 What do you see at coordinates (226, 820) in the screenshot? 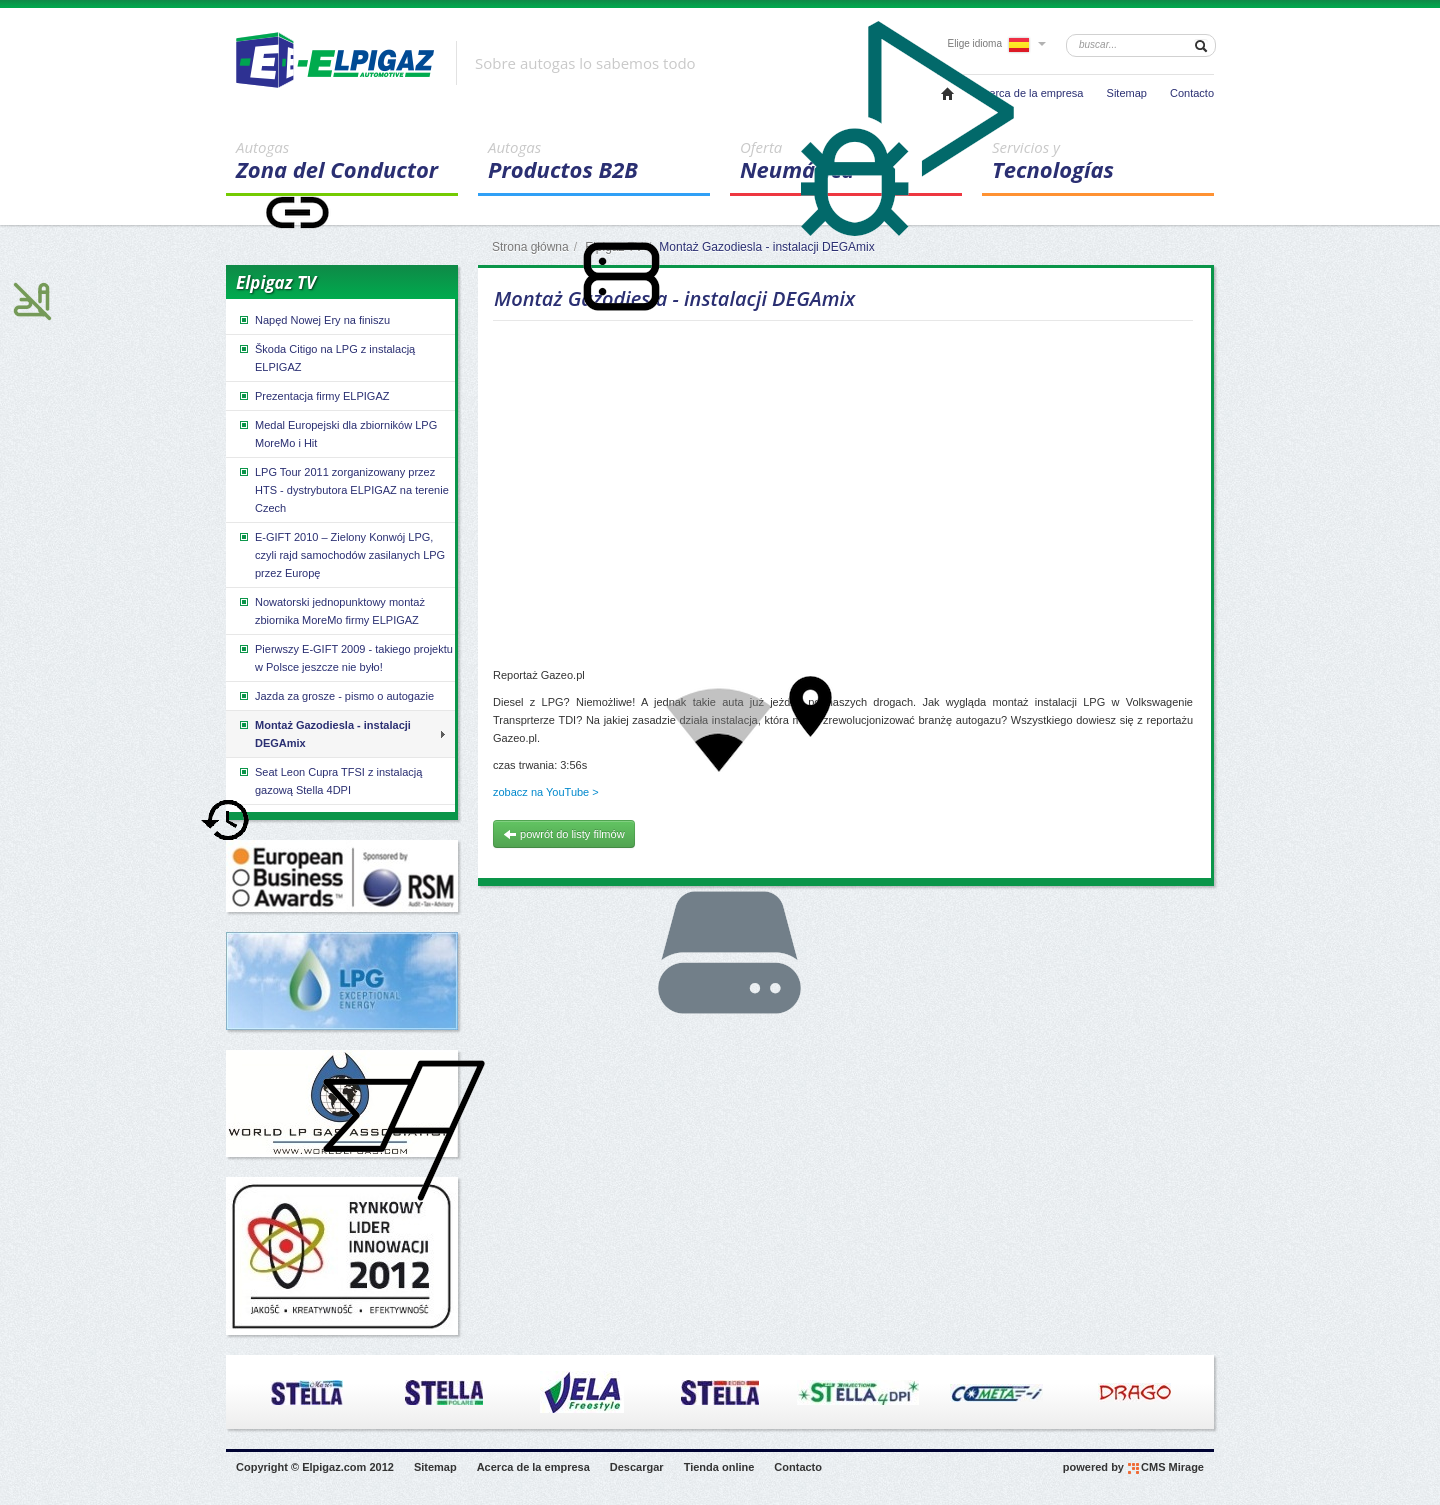
I see `restore to a previous version` at bounding box center [226, 820].